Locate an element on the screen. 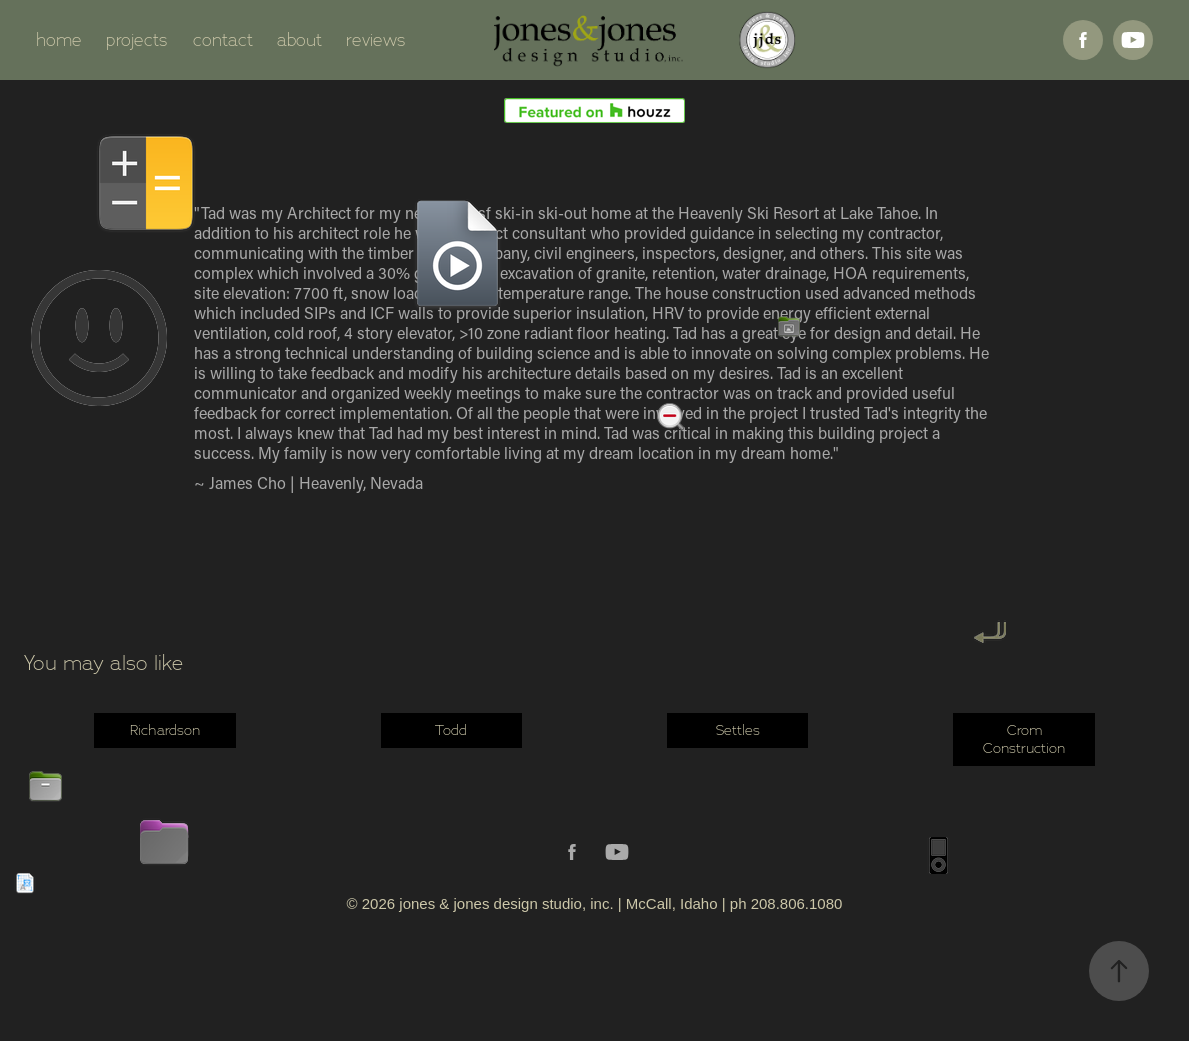  a gettext translation template file (.pot) is located at coordinates (25, 883).